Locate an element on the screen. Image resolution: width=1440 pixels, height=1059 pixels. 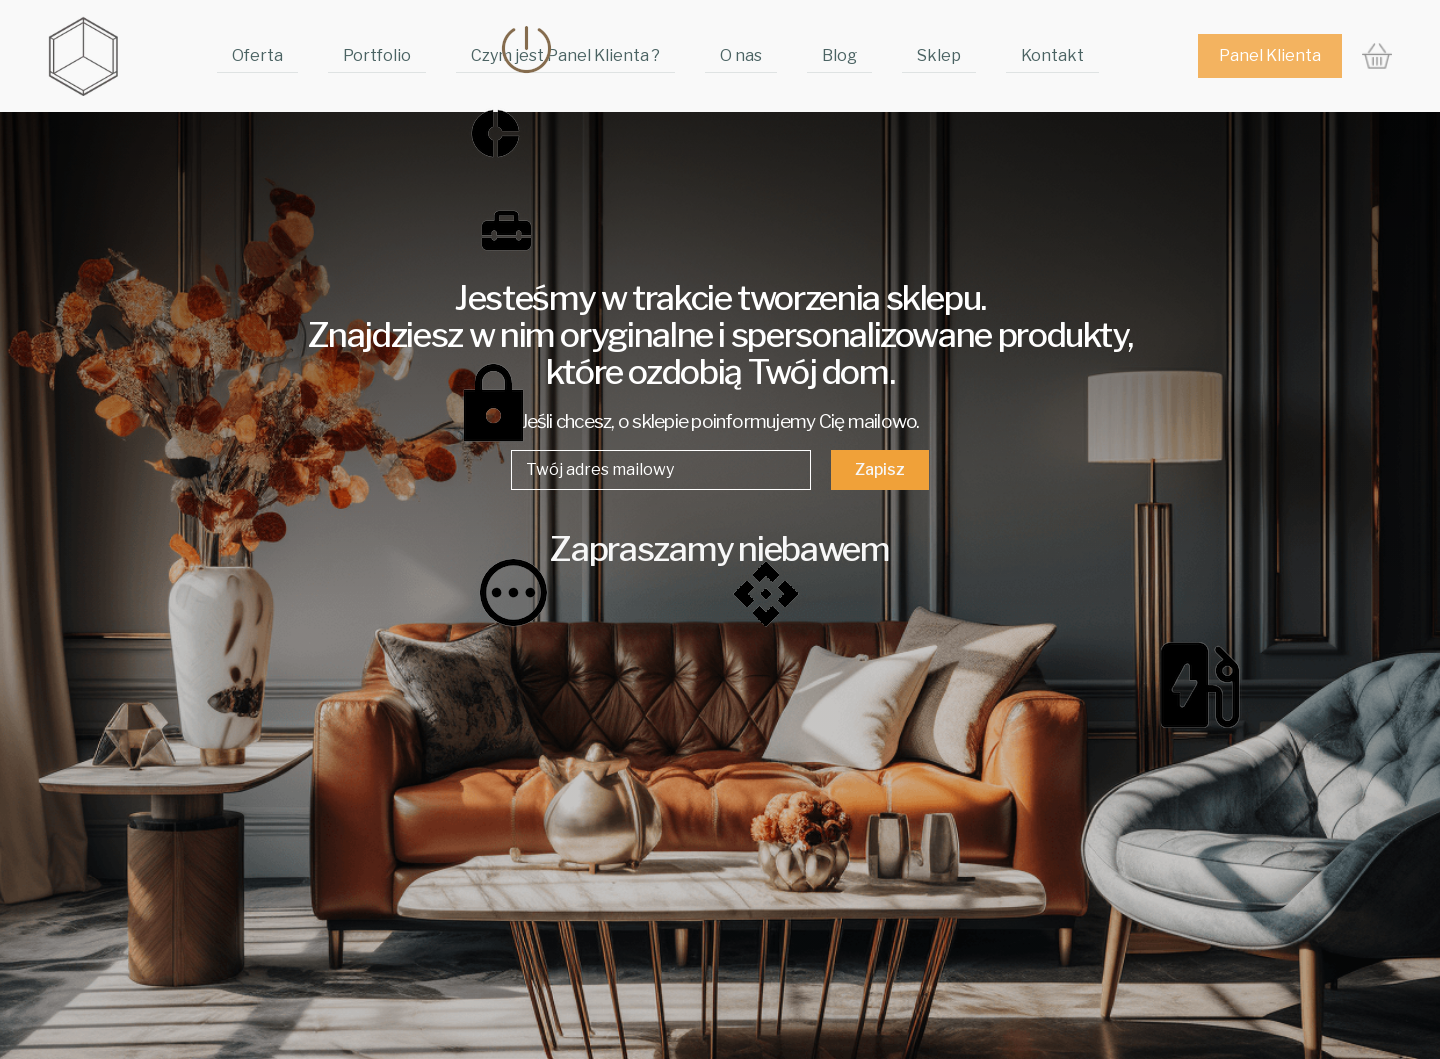
access home repair services is located at coordinates (506, 230).